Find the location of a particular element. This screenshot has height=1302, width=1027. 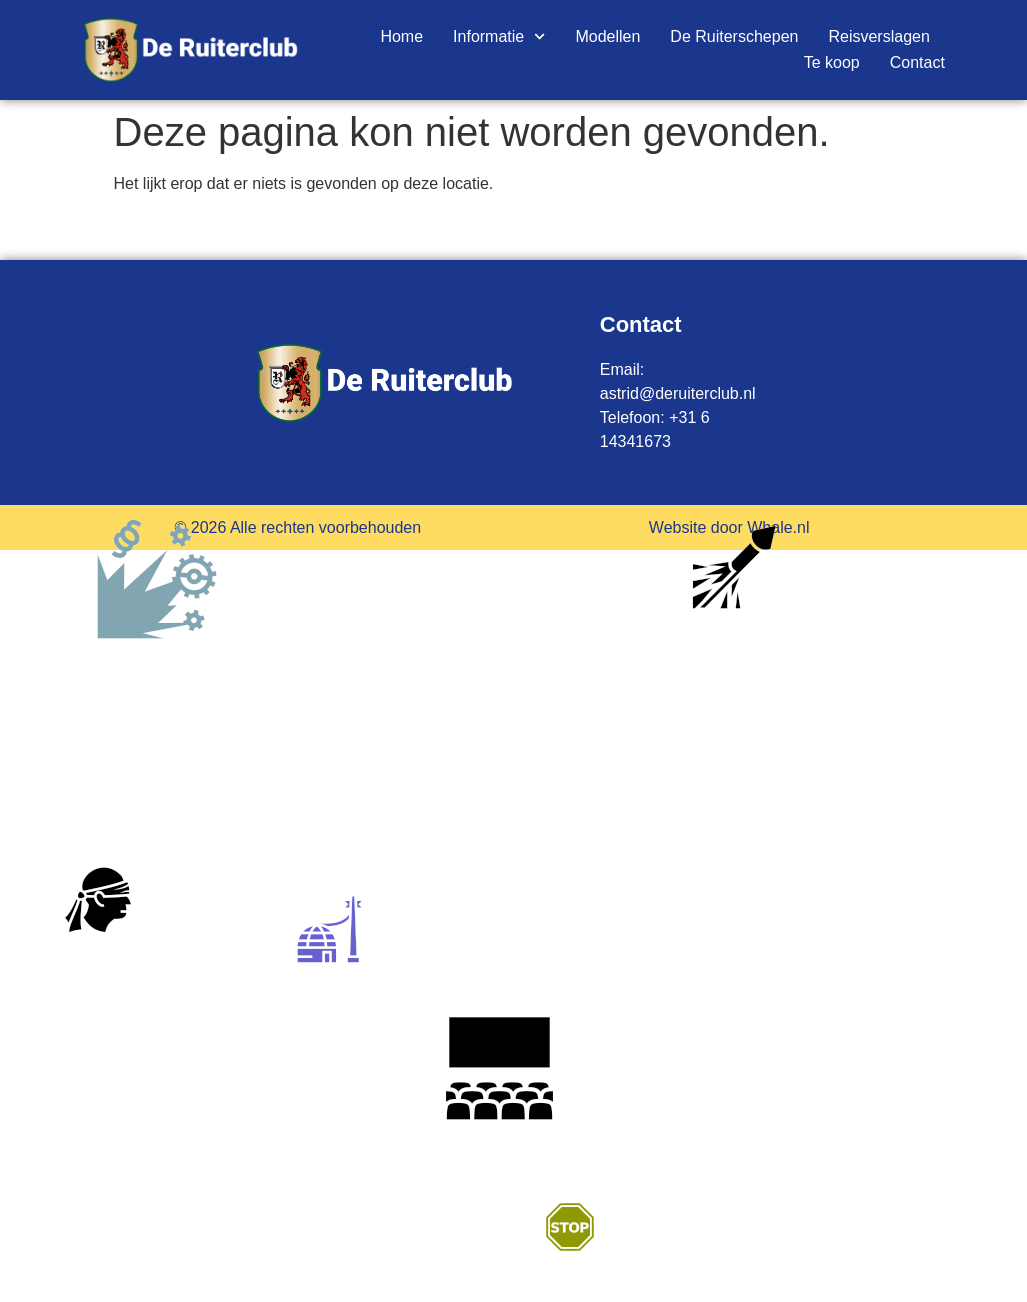

access theater or cinema listings is located at coordinates (499, 1067).